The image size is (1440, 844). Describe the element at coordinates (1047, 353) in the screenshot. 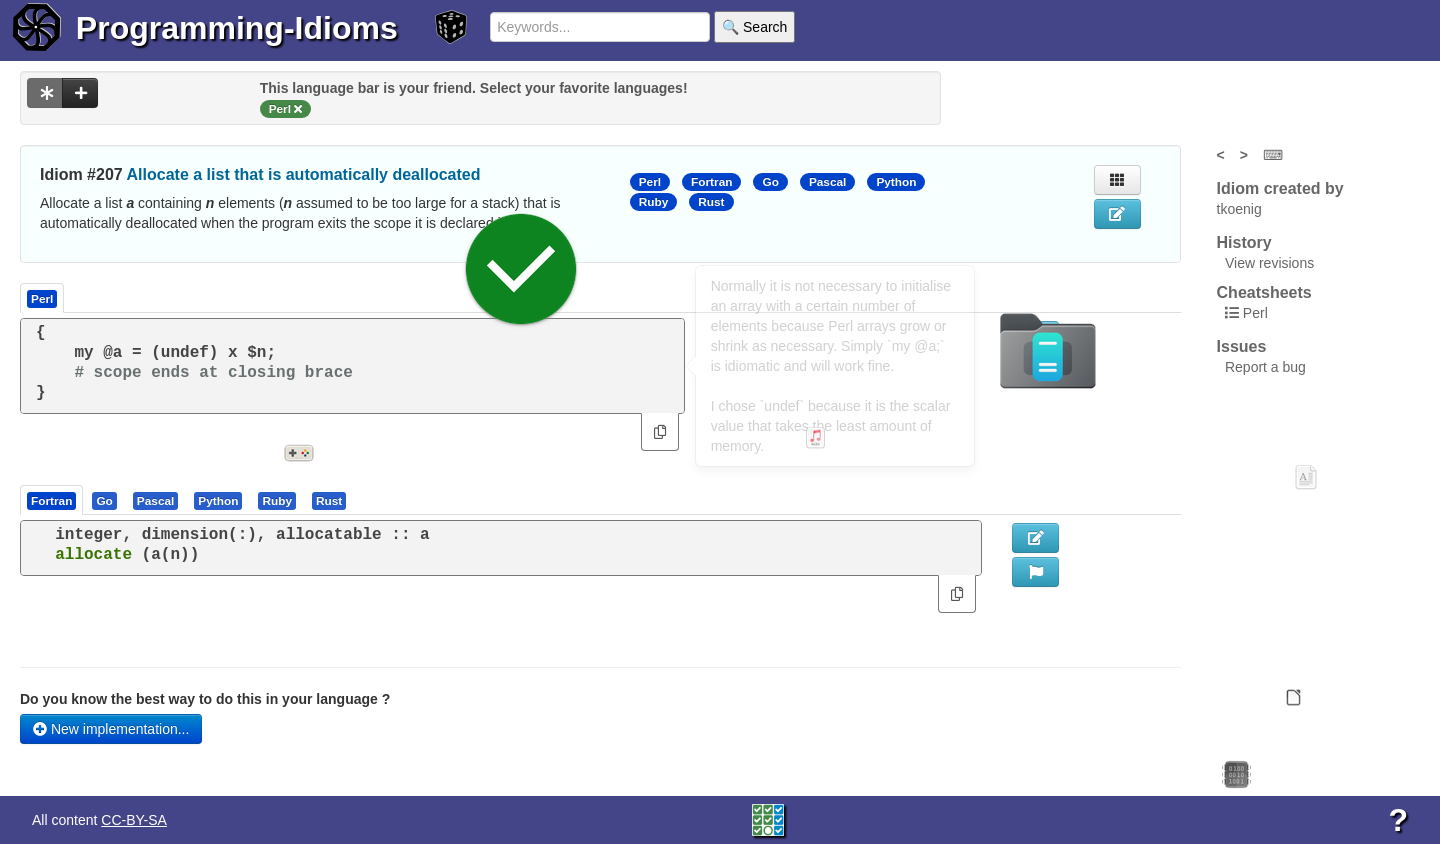

I see `open Hyper-V virtual machine files folder` at that location.